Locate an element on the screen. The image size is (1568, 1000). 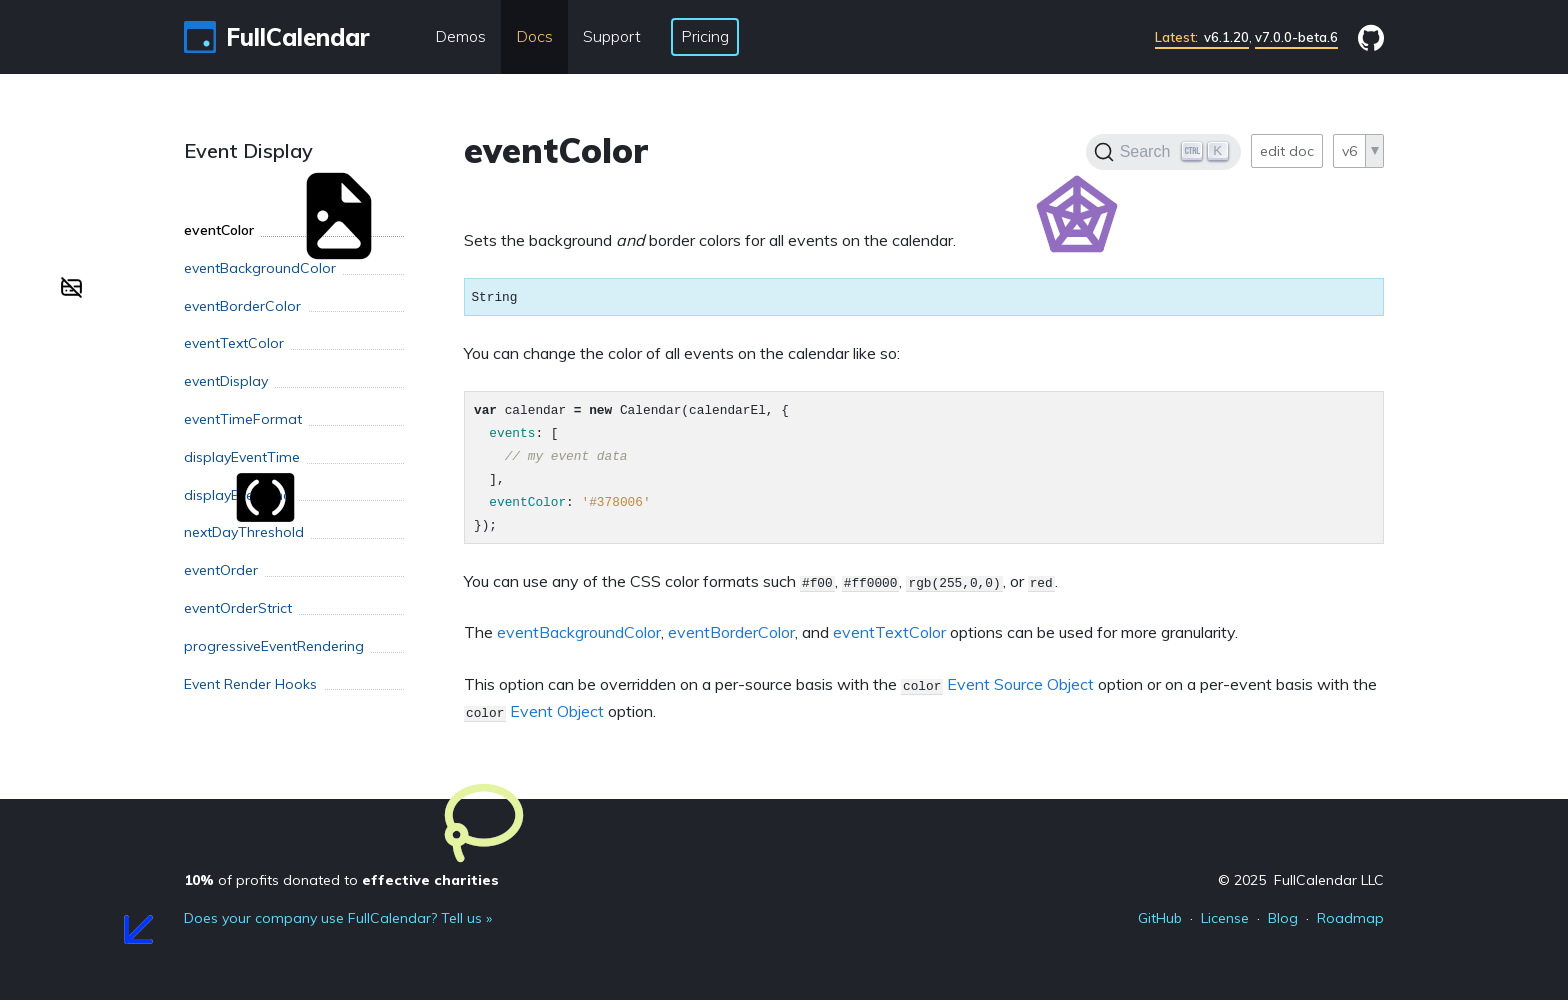
navigate to the bottom-left corner is located at coordinates (138, 929).